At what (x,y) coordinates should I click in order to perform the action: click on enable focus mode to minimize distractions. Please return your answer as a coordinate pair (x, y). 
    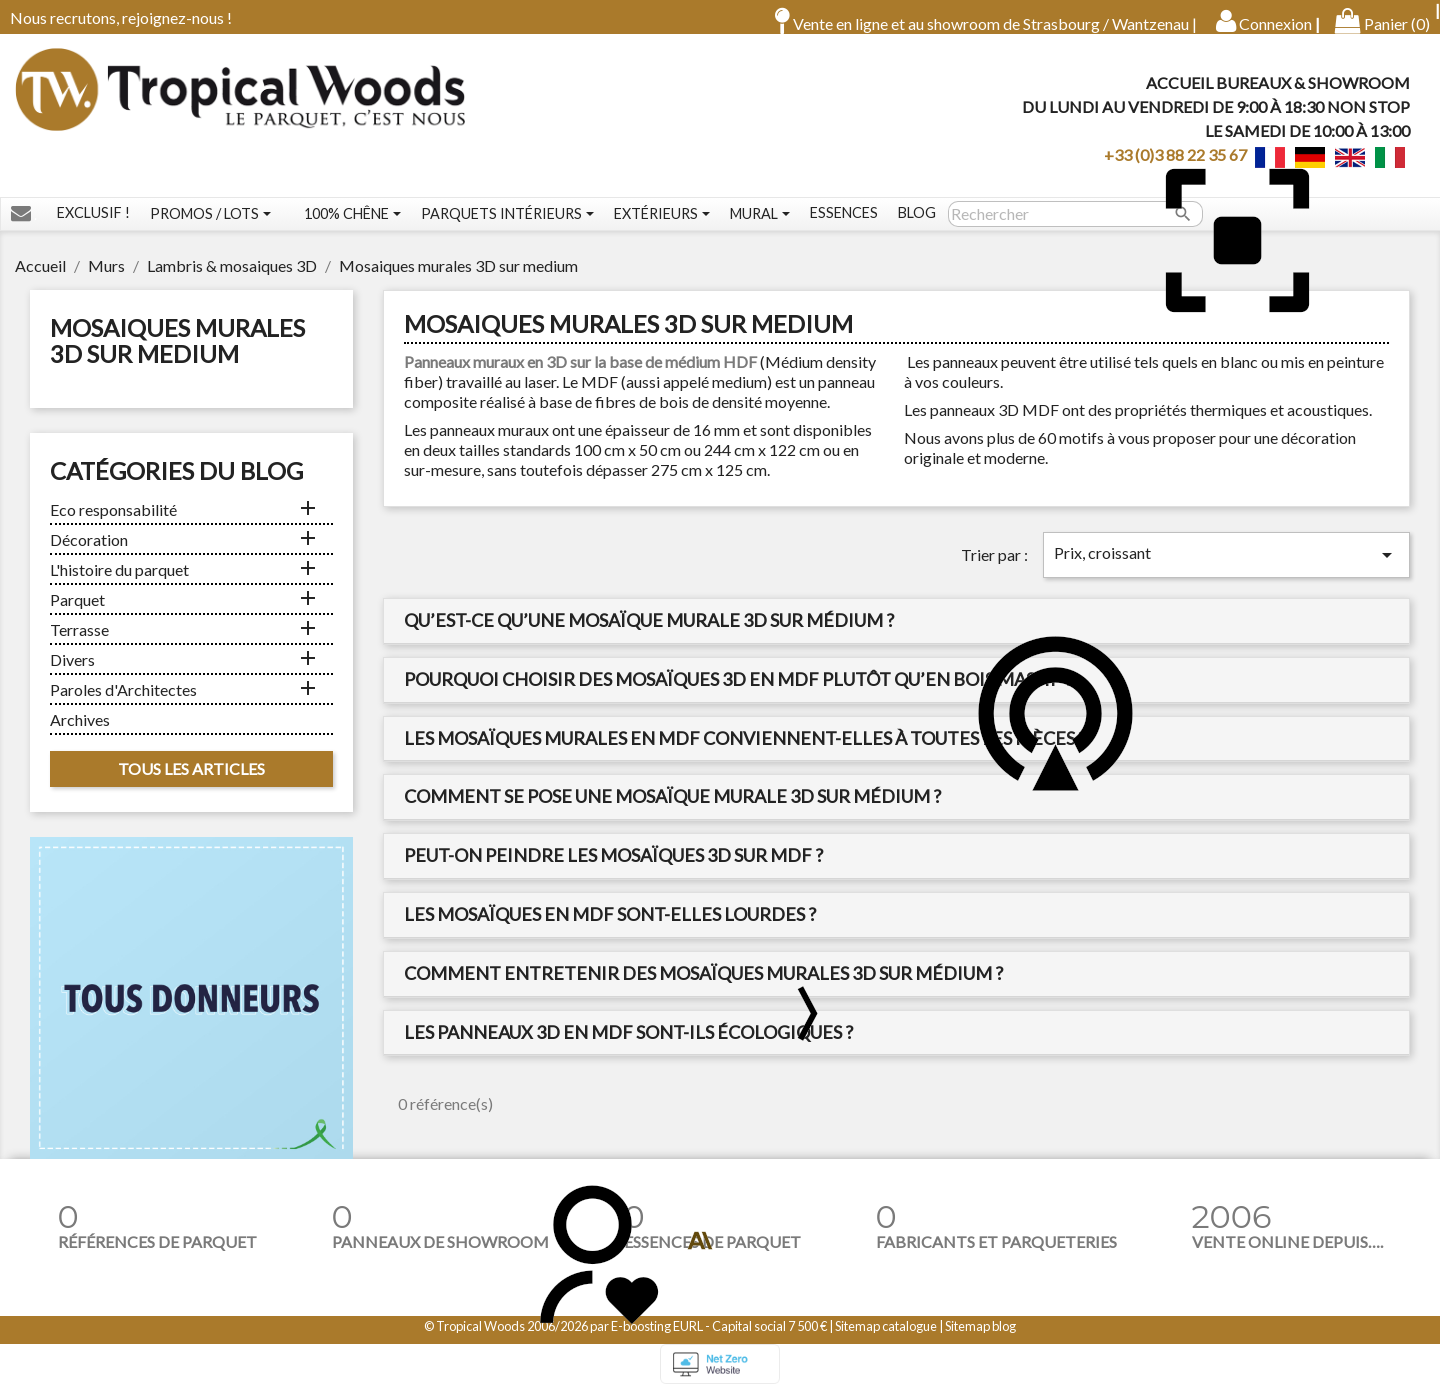
    Looking at the image, I should click on (1237, 240).